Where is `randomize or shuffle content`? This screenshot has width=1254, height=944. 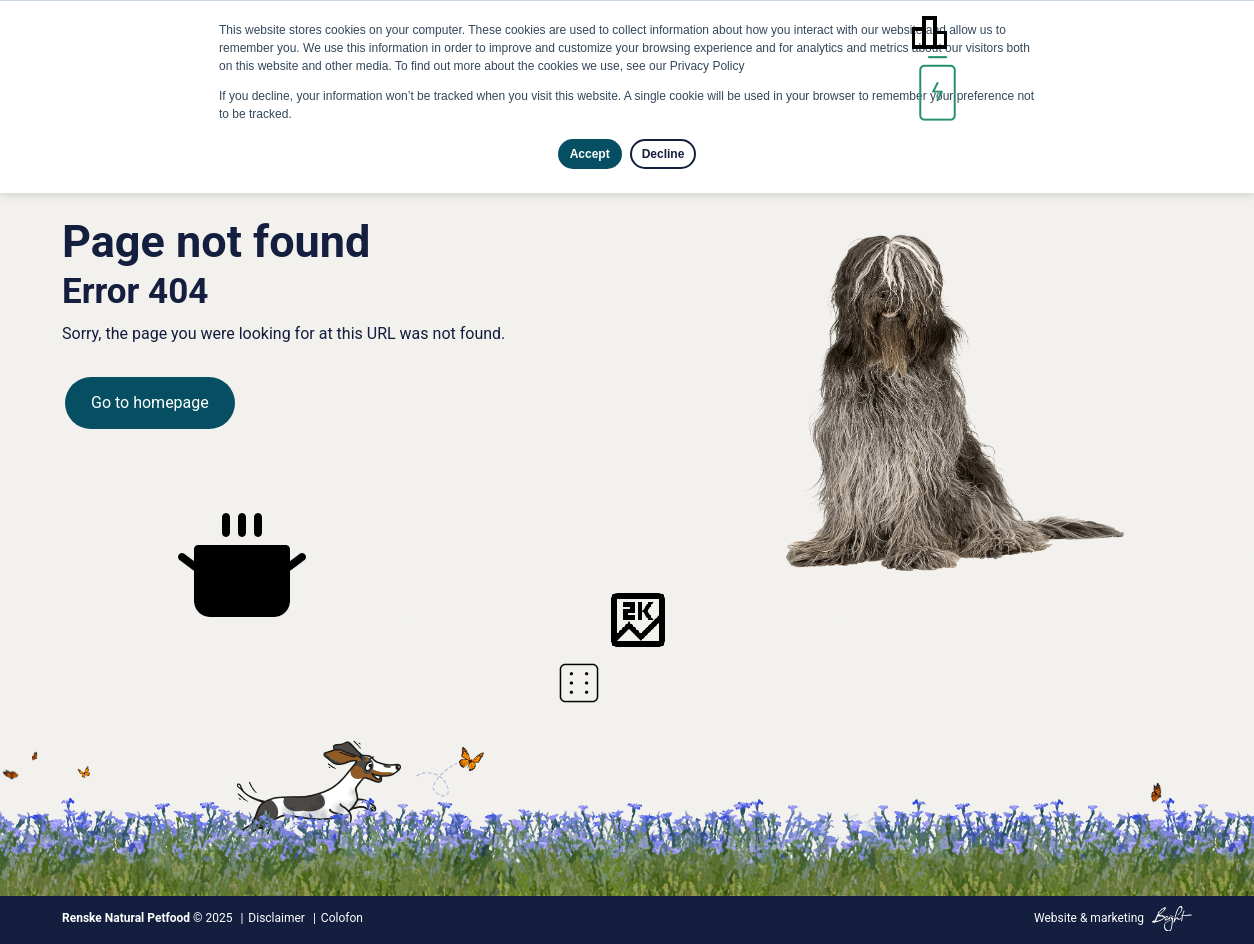
randomize or shuffle content is located at coordinates (579, 683).